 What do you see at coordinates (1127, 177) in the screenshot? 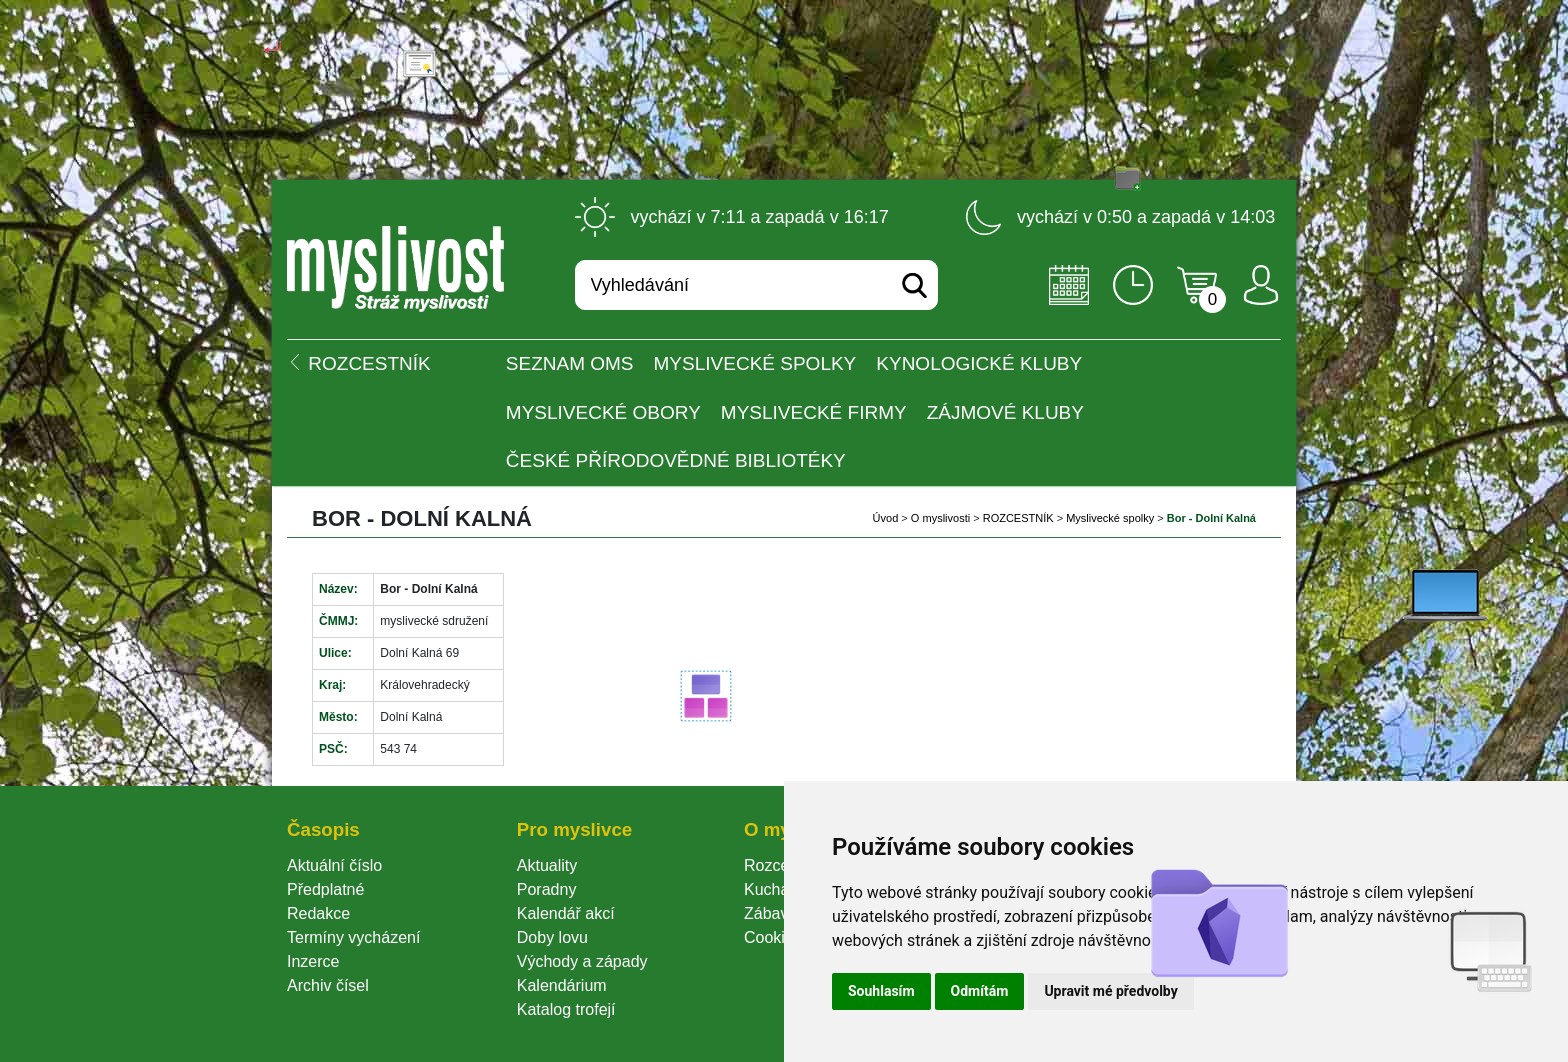
I see `create a new folder` at bounding box center [1127, 177].